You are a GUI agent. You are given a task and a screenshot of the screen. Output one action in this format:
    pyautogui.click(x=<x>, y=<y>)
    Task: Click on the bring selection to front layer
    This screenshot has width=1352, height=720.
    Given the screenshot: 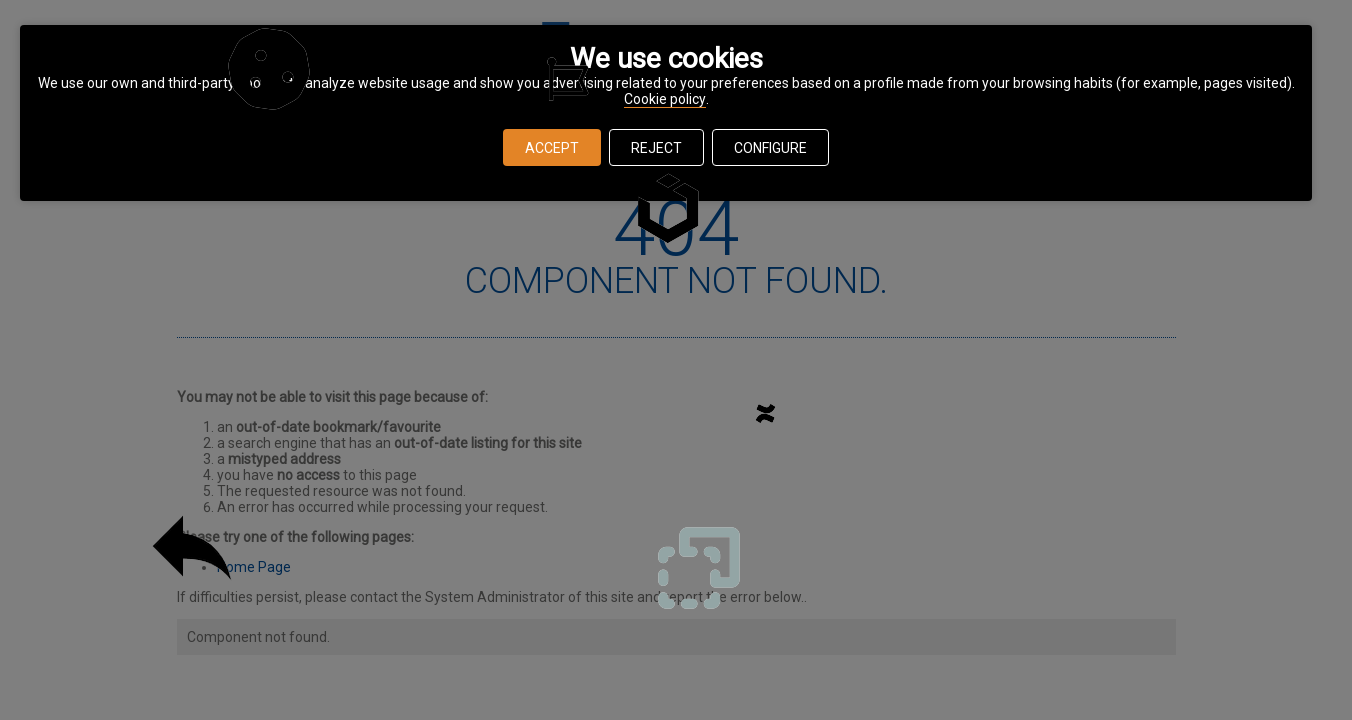 What is the action you would take?
    pyautogui.click(x=699, y=568)
    